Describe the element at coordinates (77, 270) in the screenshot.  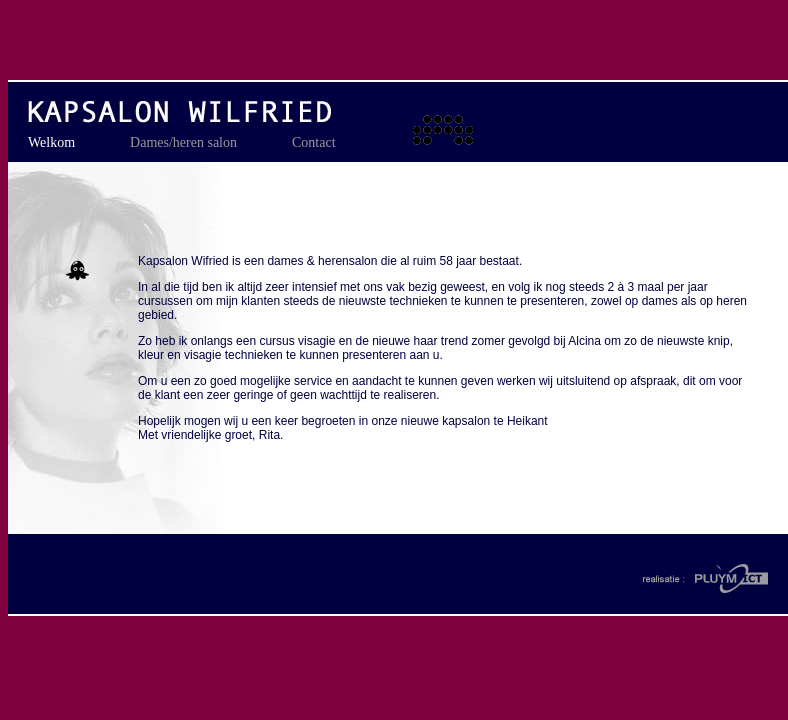
I see `chainguard company logo` at that location.